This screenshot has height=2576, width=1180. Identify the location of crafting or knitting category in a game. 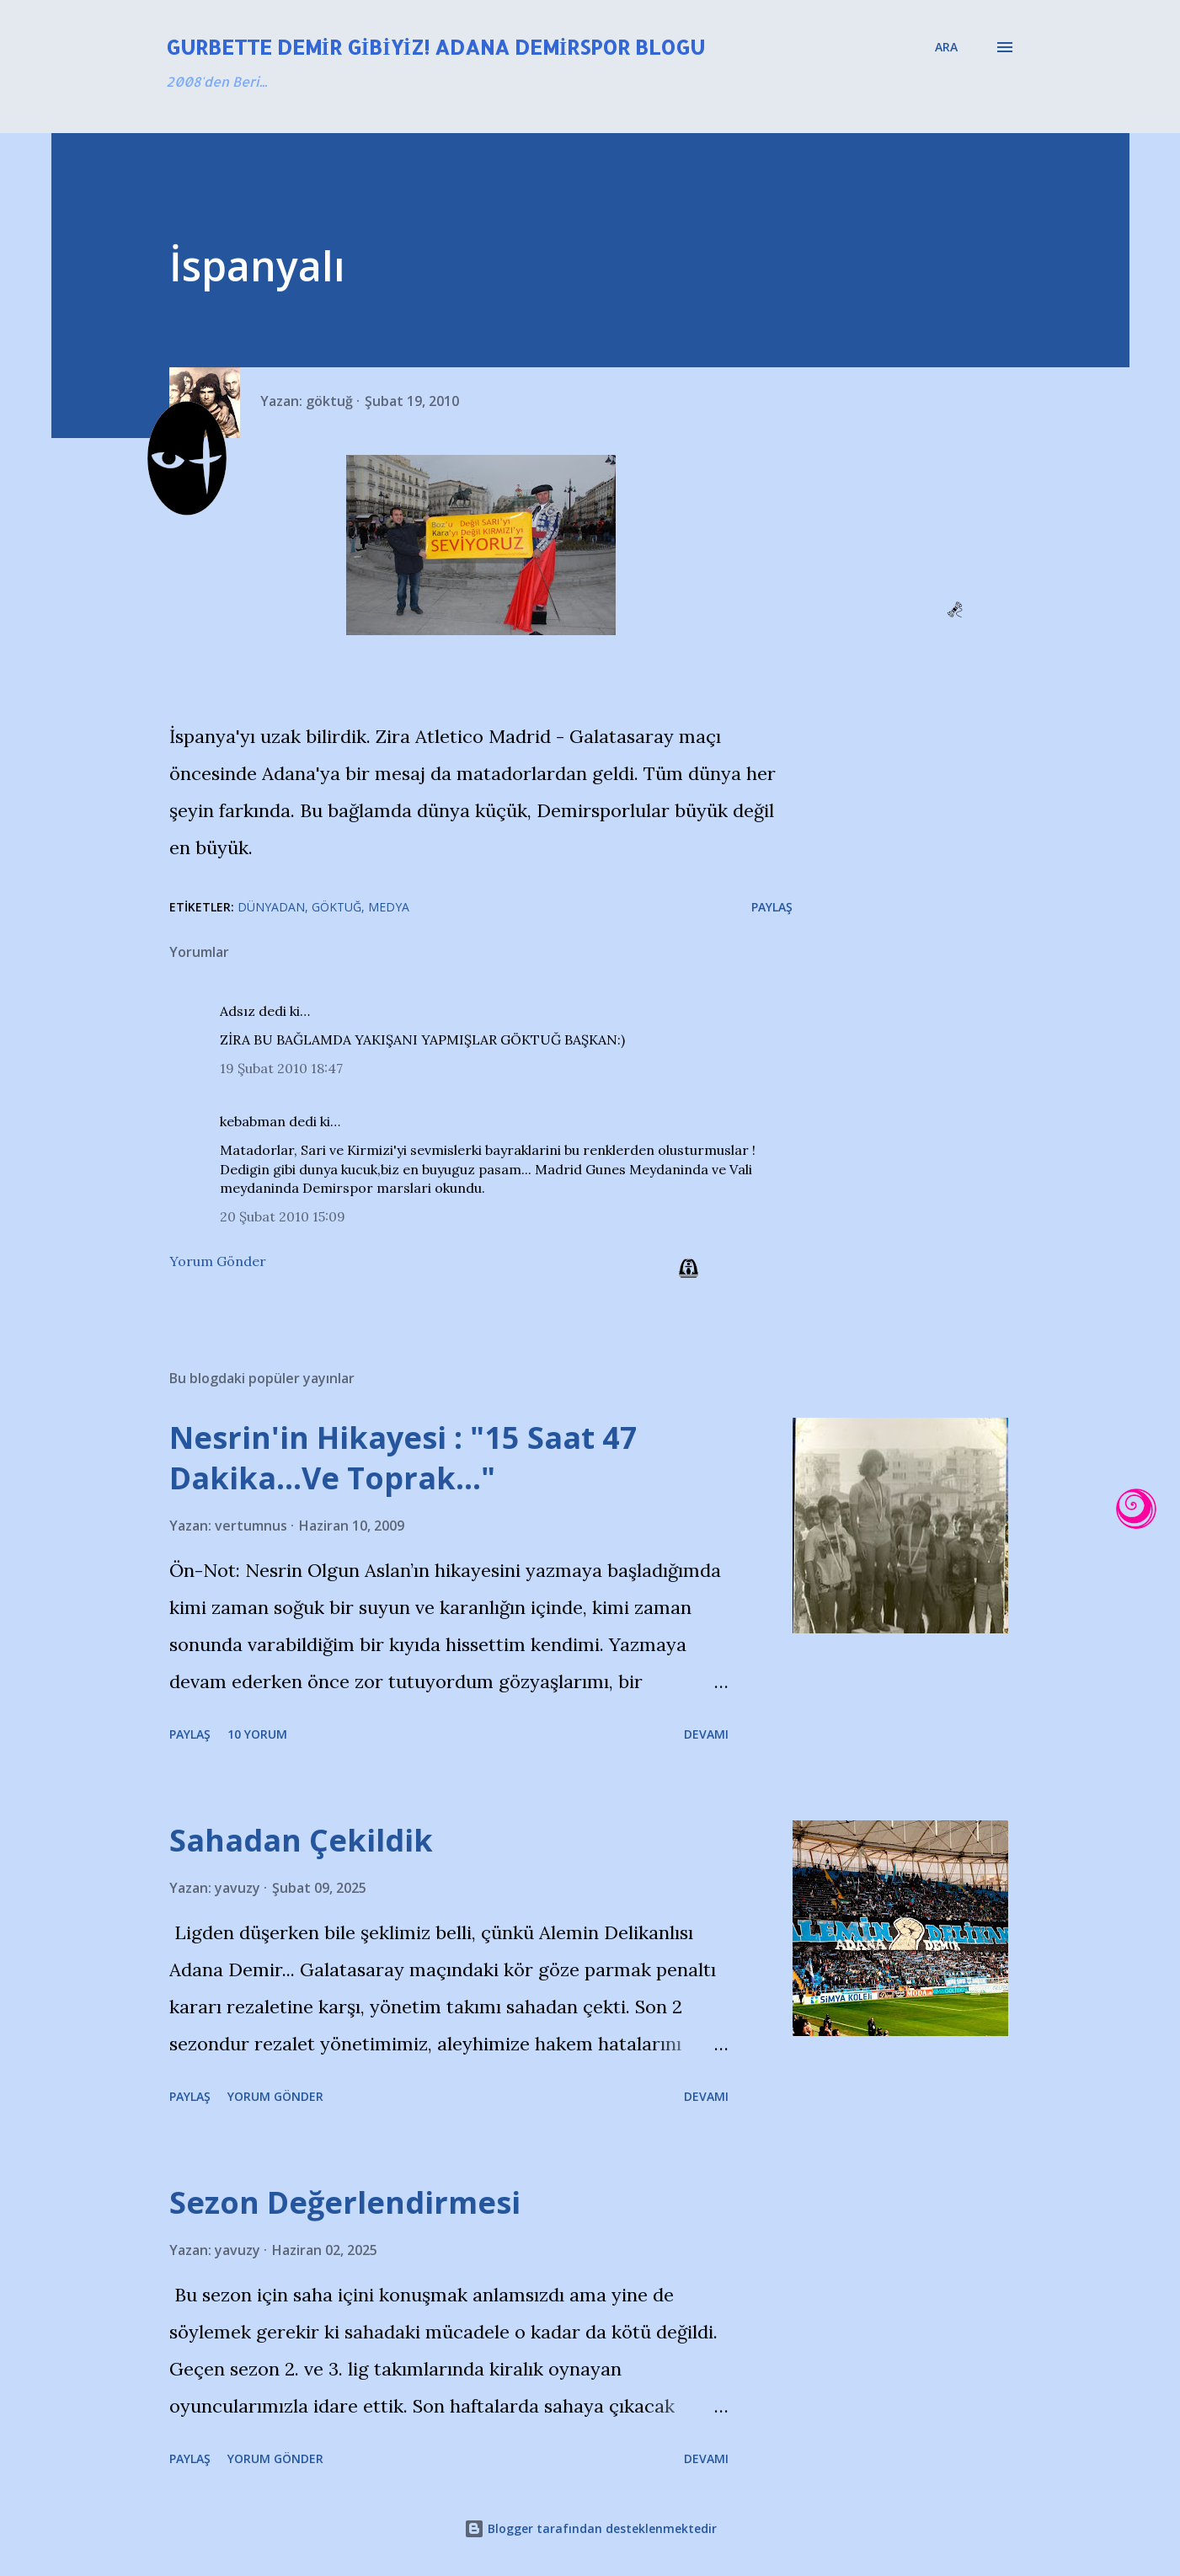
(954, 609).